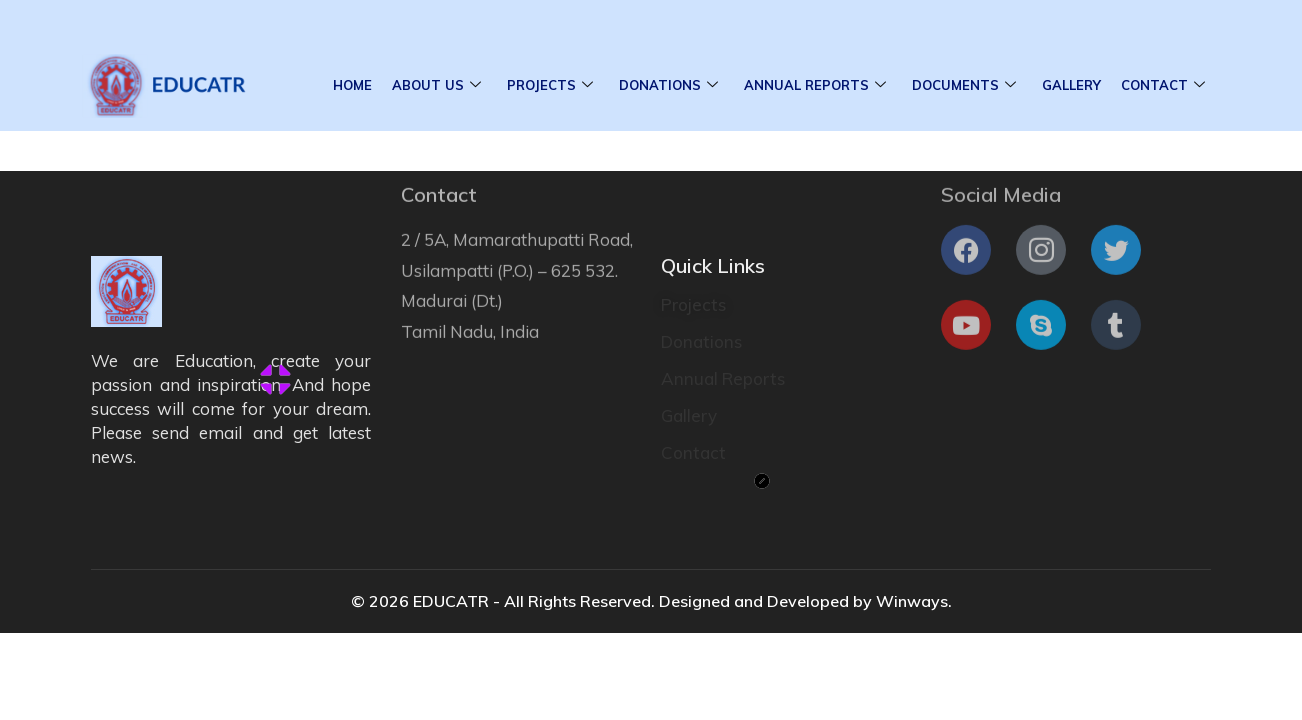 The image size is (1302, 720). What do you see at coordinates (762, 481) in the screenshot?
I see `indicates a blocked or prohibited action` at bounding box center [762, 481].